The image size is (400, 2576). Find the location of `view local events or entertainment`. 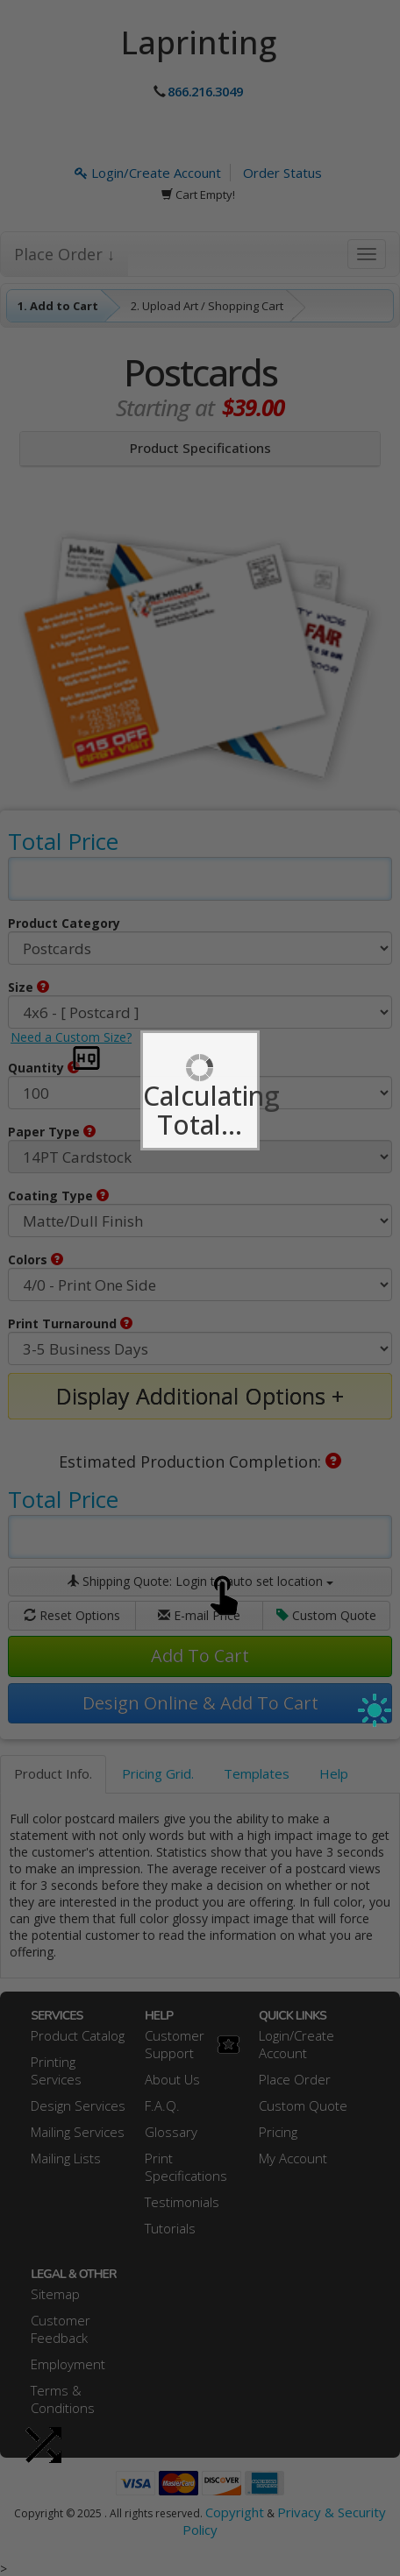

view local events or entertainment is located at coordinates (228, 2044).